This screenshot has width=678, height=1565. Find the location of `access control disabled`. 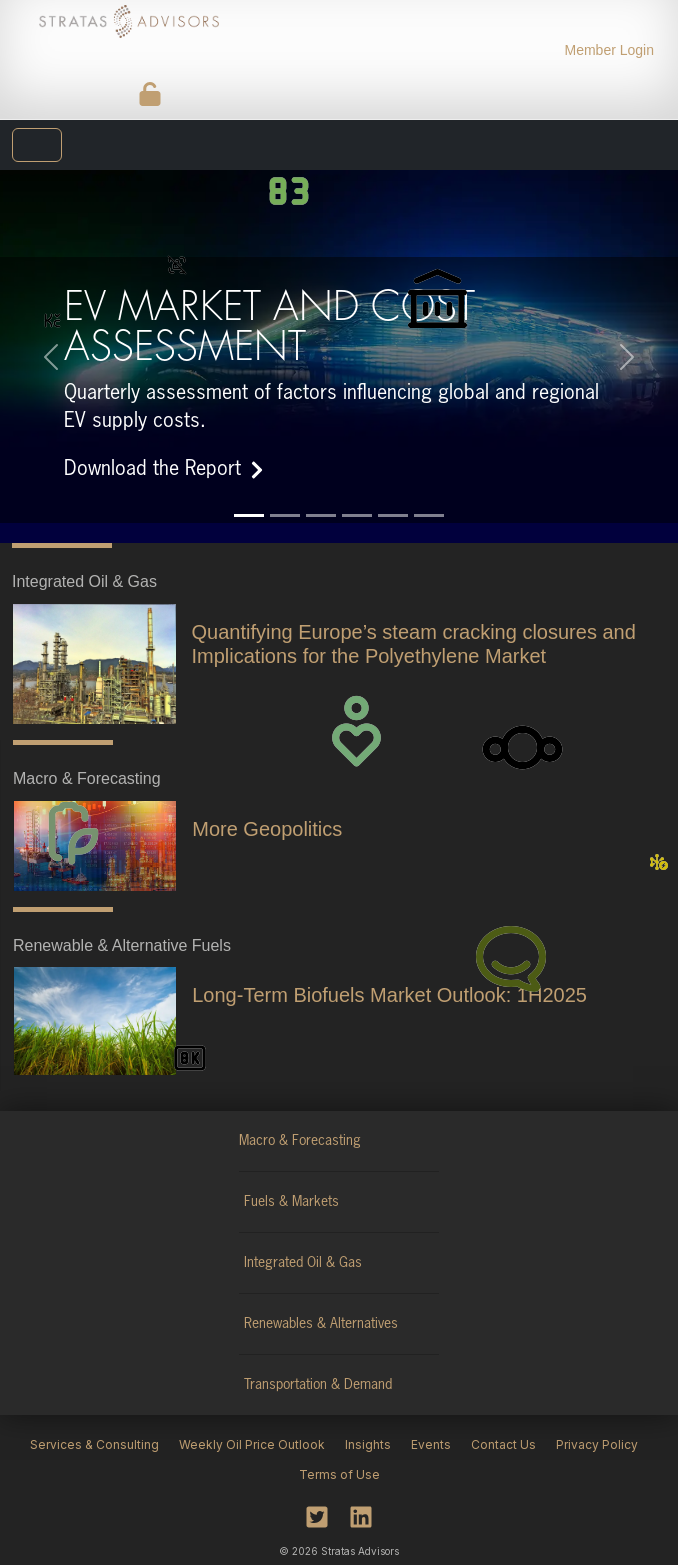

access control disabled is located at coordinates (177, 265).